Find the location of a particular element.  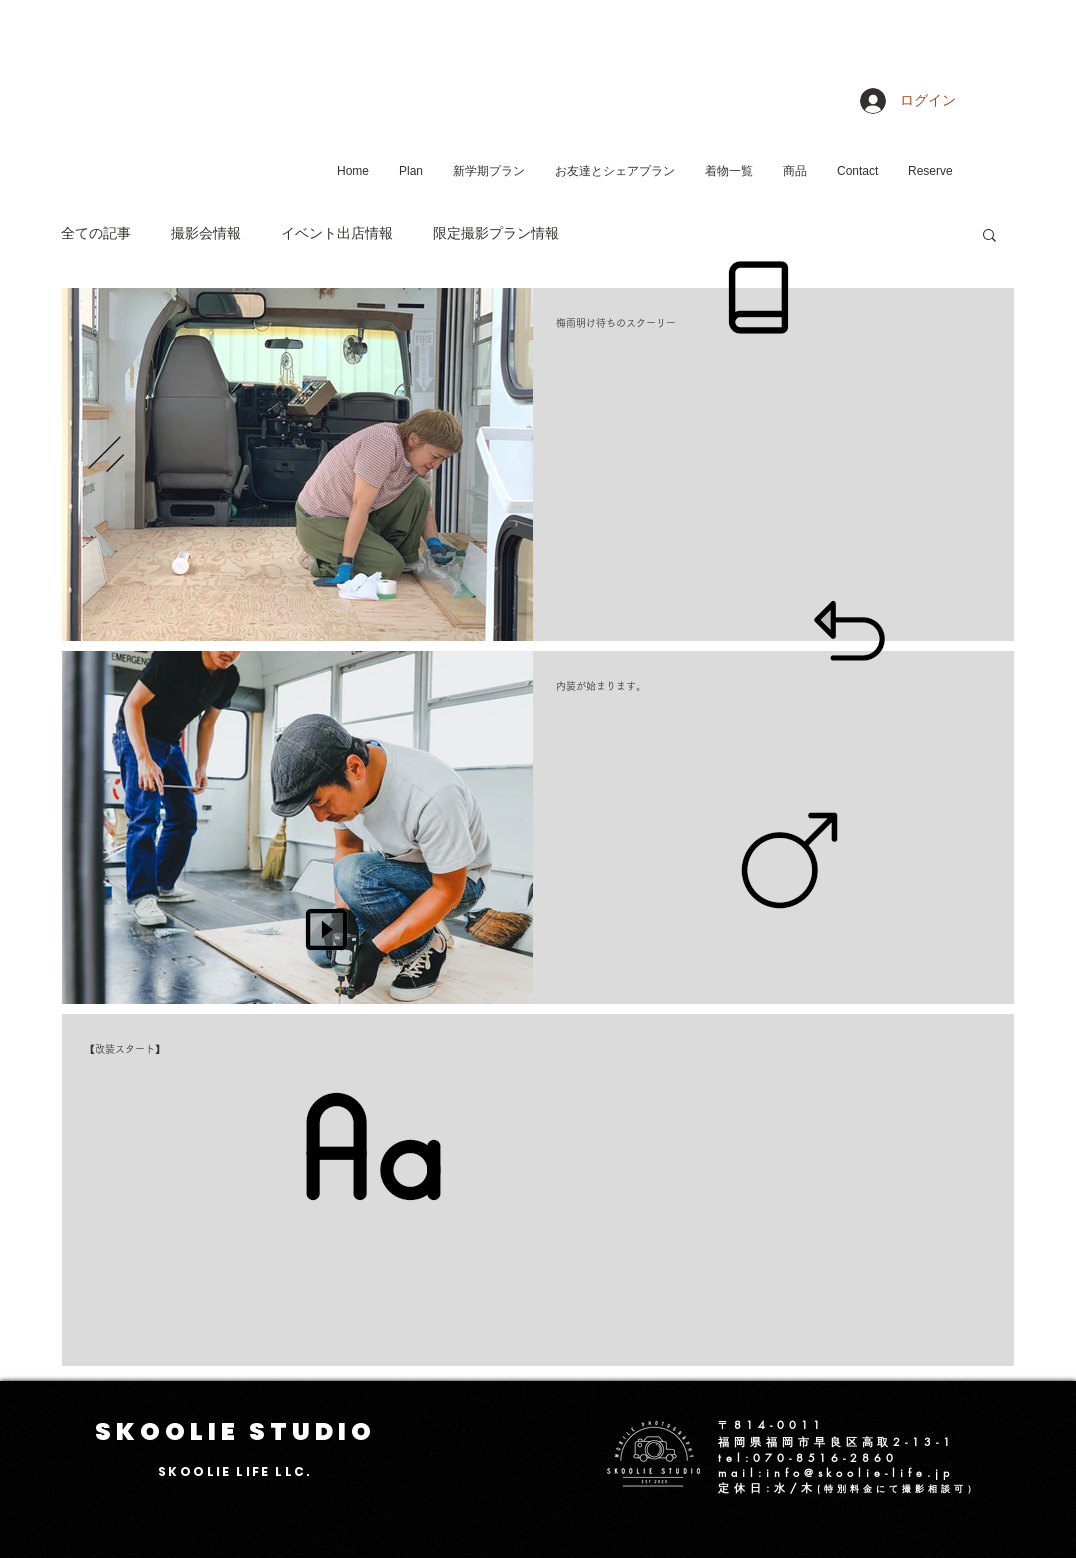

indicates signal strength or connectivity level is located at coordinates (107, 455).